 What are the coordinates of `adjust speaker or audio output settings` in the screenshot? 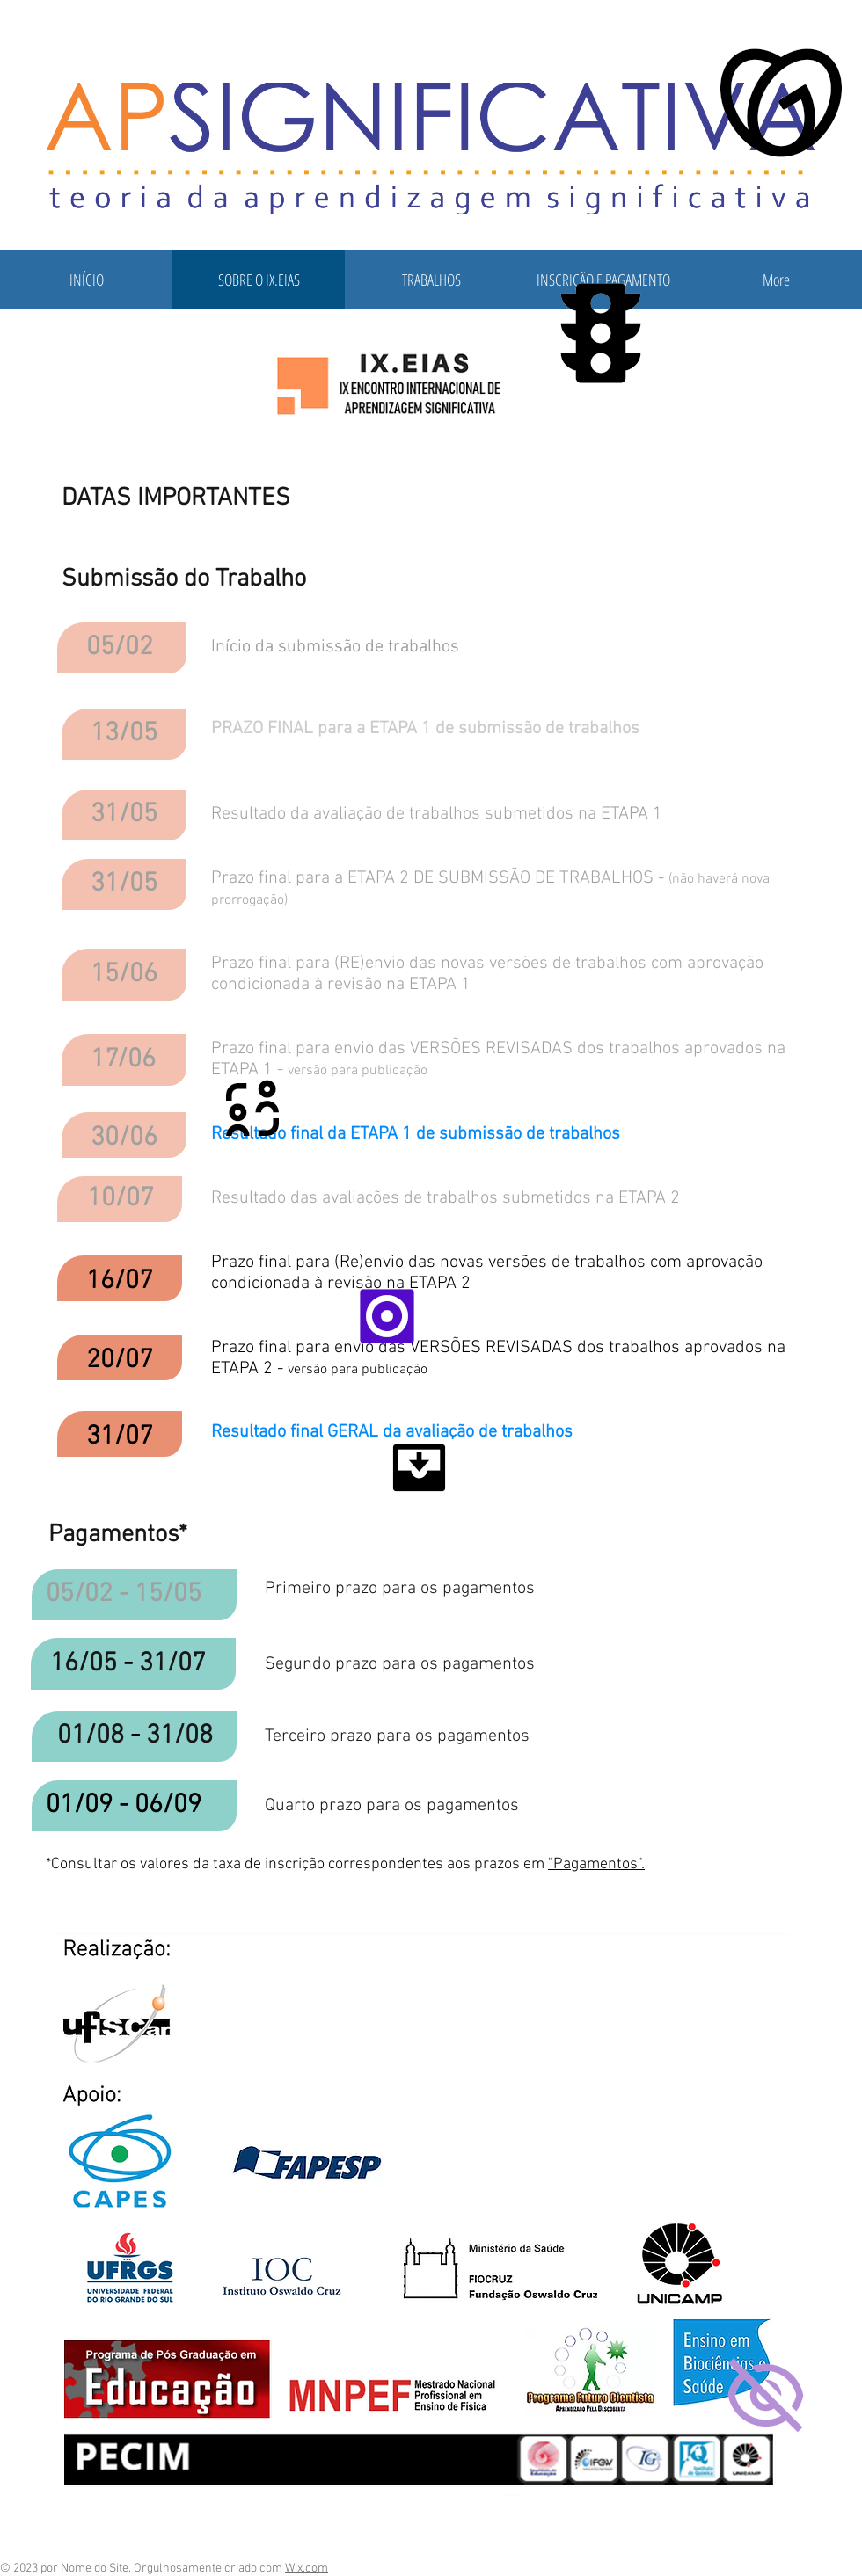 It's located at (387, 1316).